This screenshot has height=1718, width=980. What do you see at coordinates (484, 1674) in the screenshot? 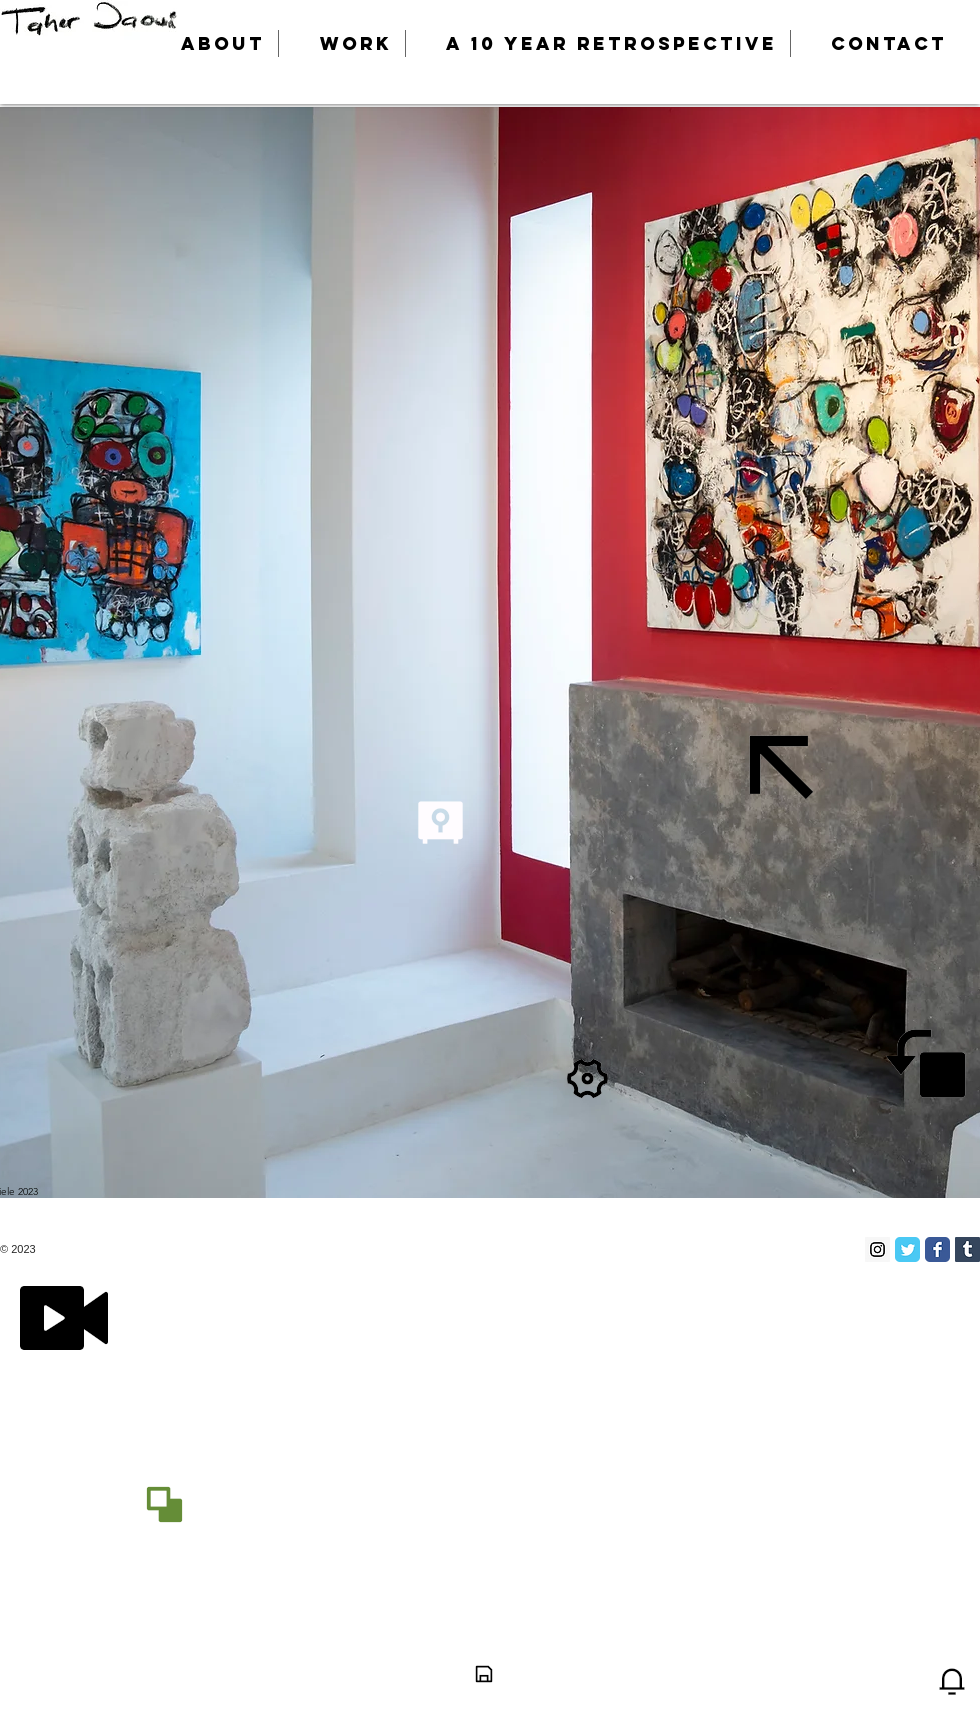
I see `save current file or document` at bounding box center [484, 1674].